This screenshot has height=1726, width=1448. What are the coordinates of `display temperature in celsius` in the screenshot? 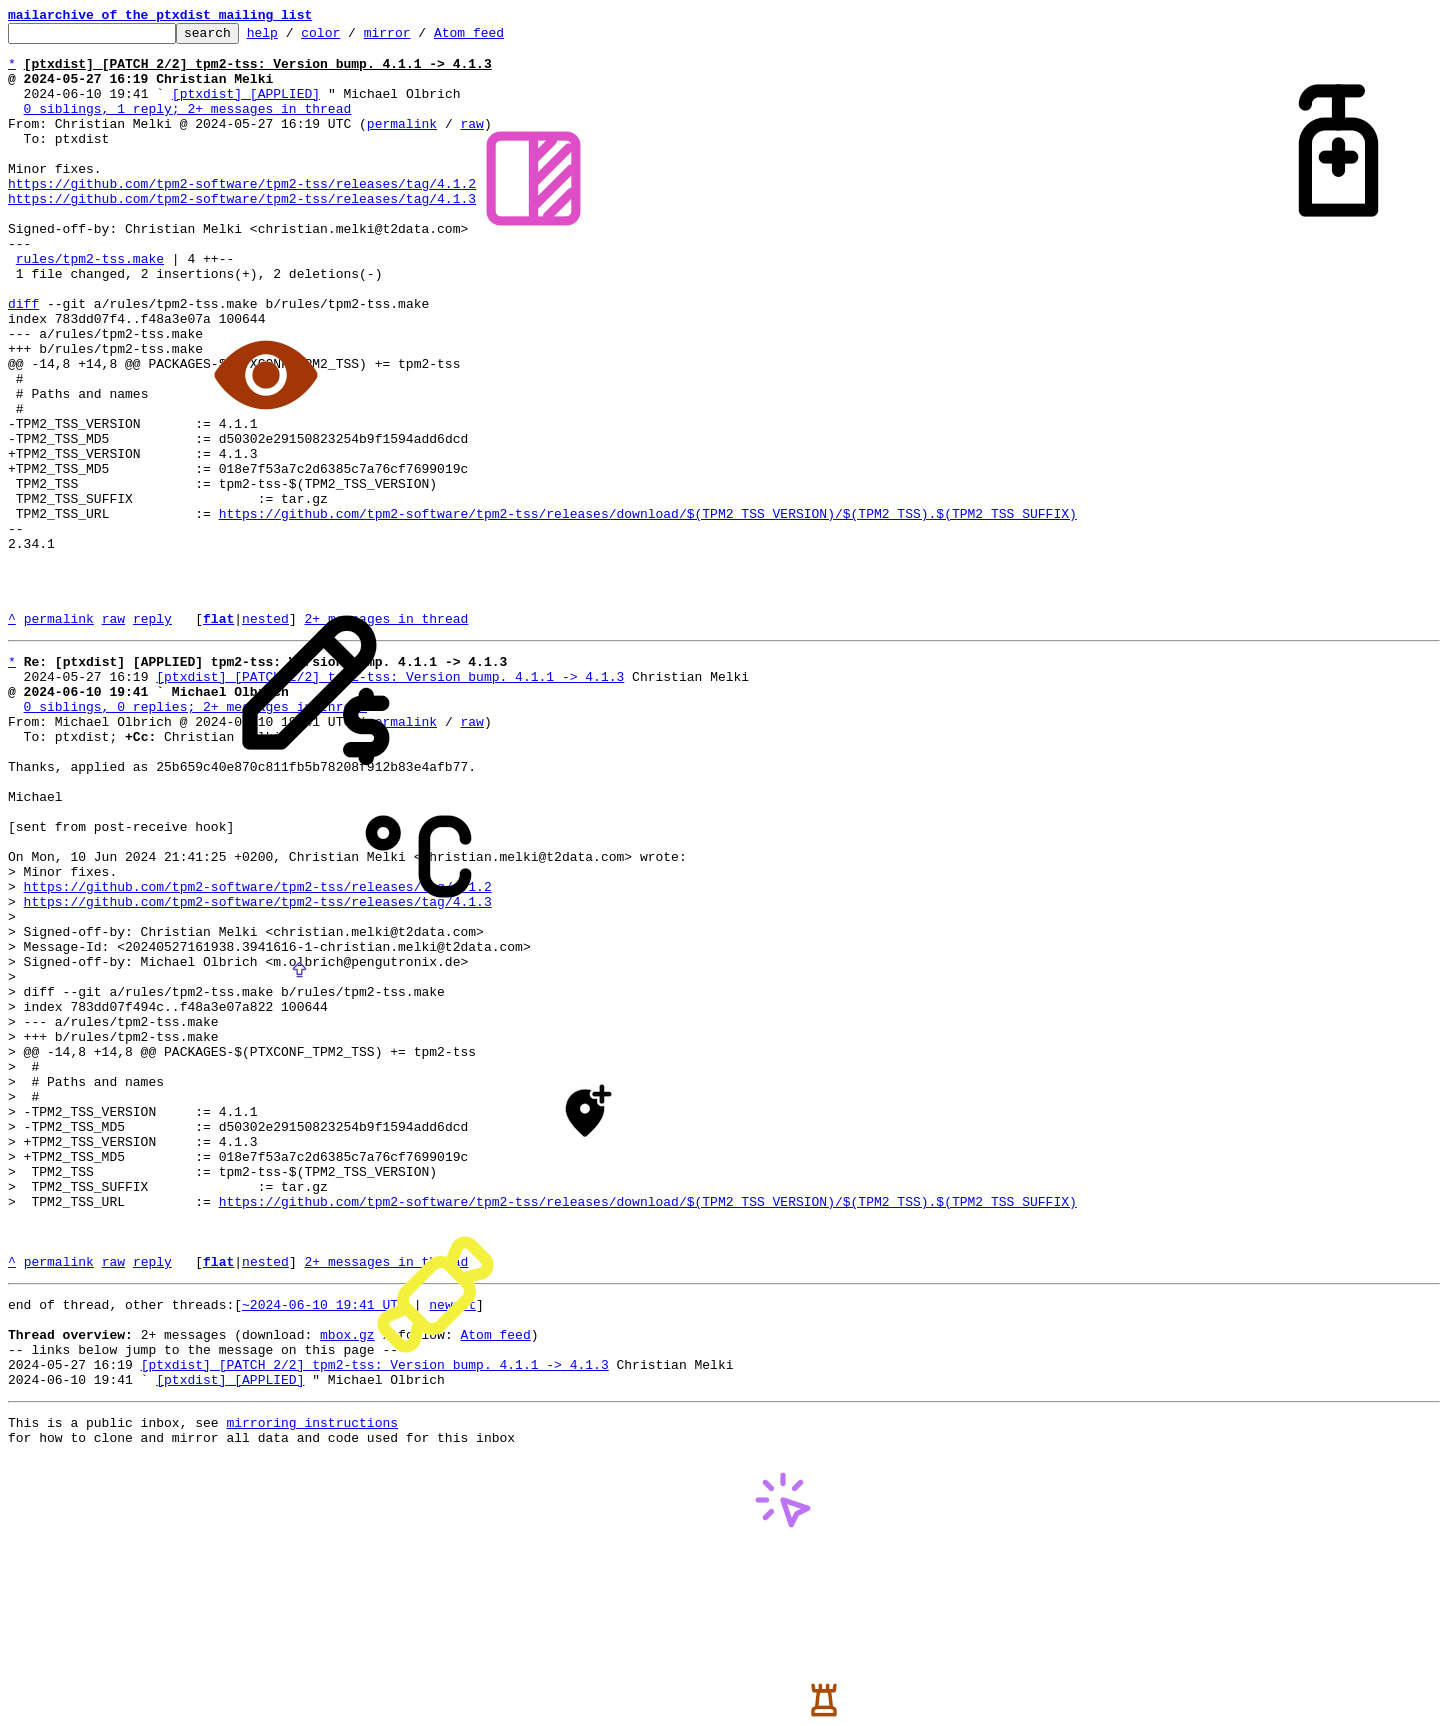 It's located at (418, 856).